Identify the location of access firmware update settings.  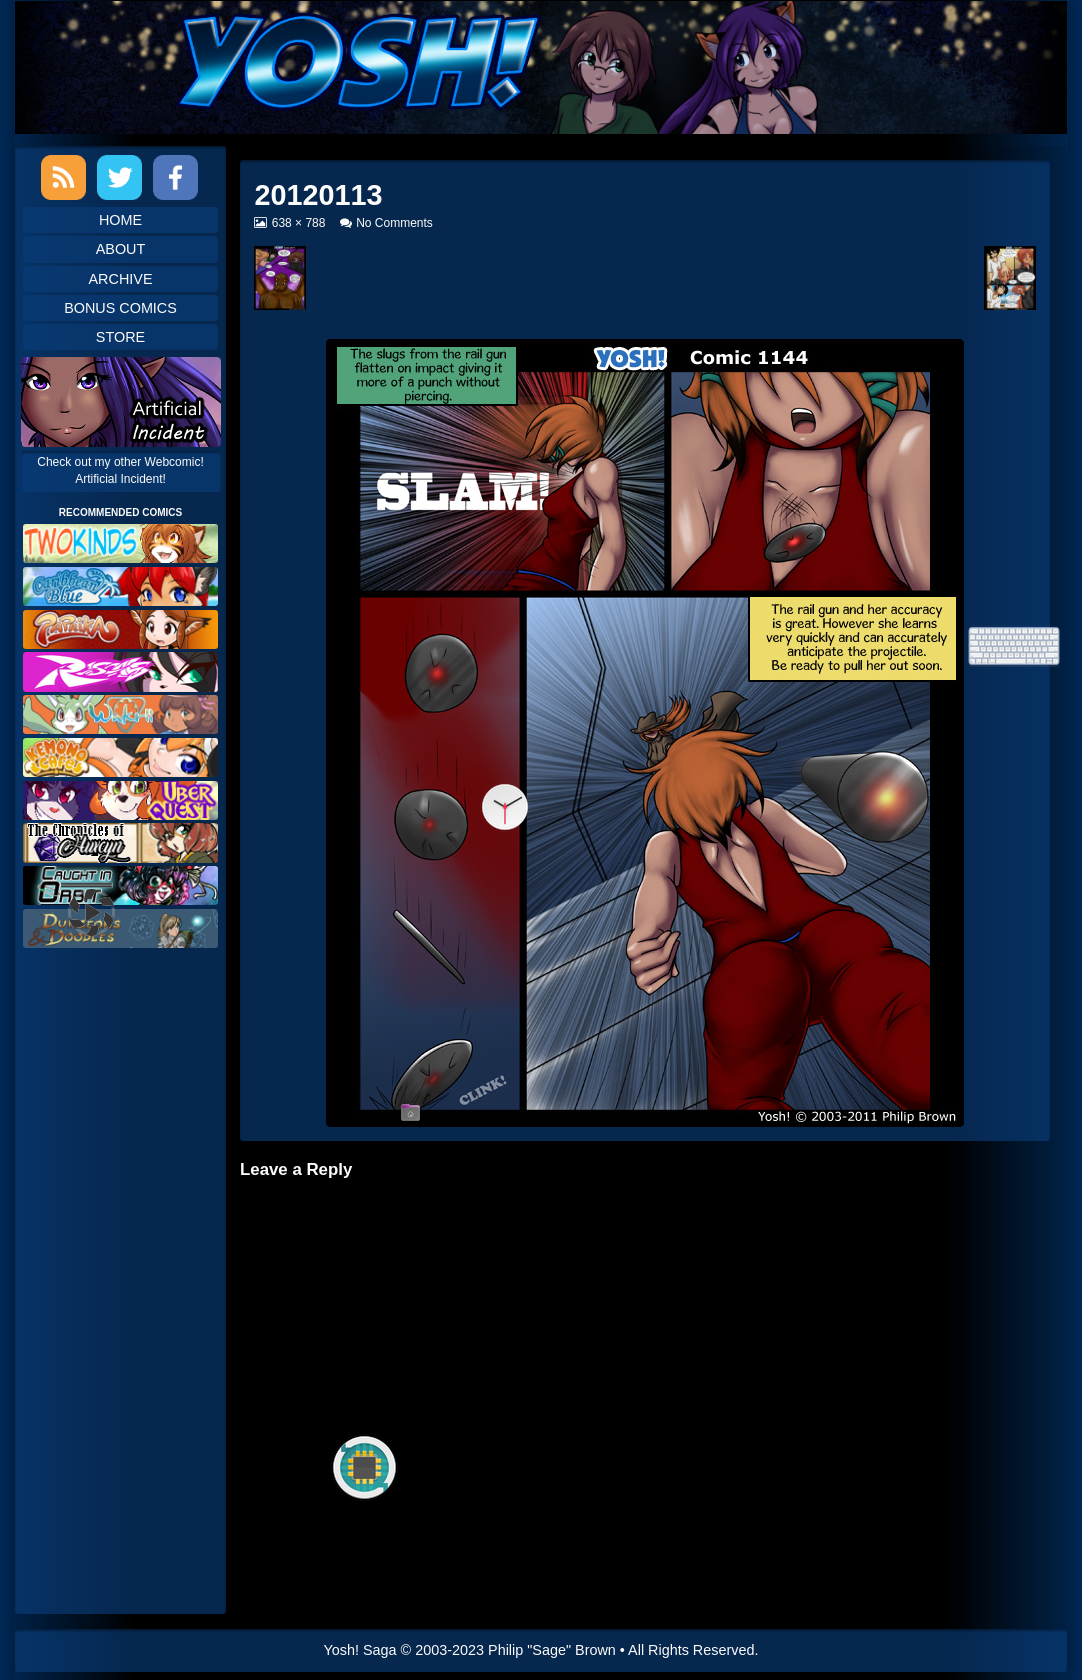
(364, 1467).